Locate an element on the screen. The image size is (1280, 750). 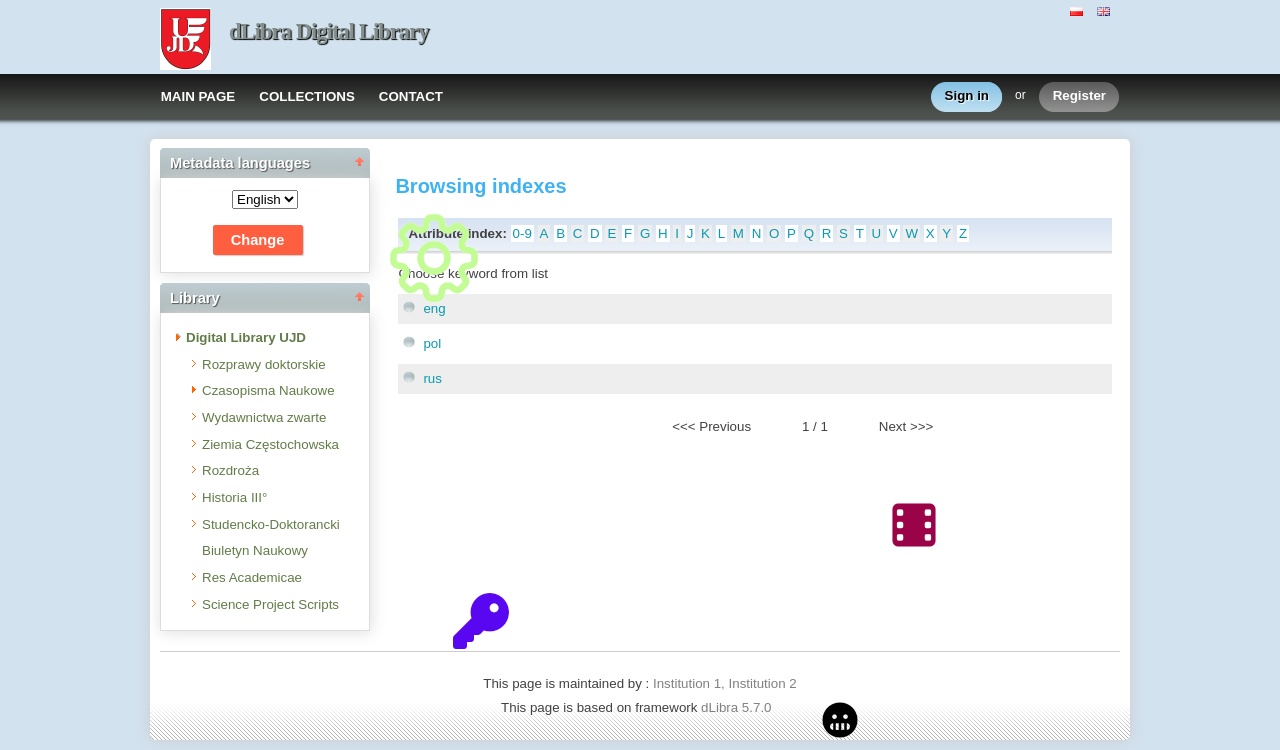
view video or movie content is located at coordinates (914, 525).